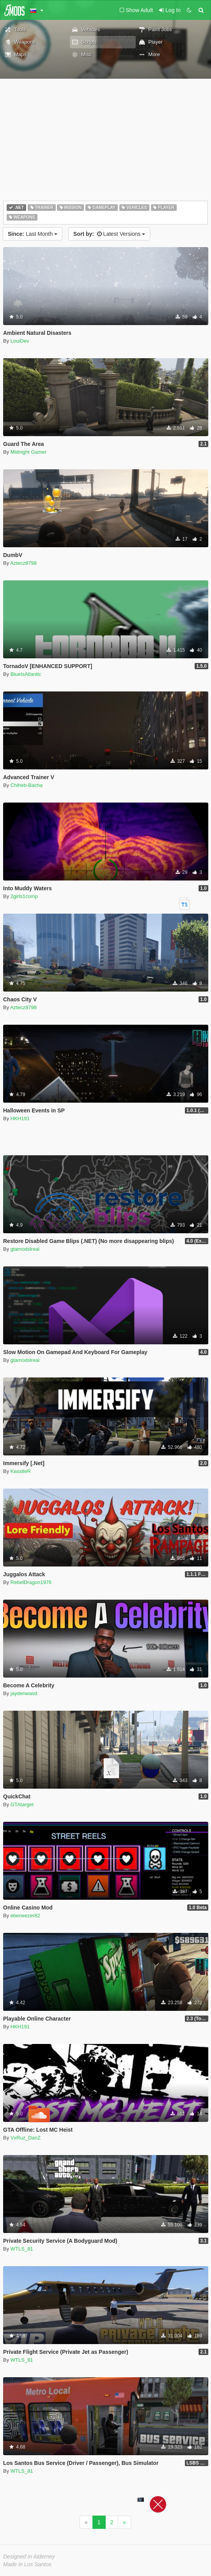  What do you see at coordinates (158, 2504) in the screenshot?
I see `indicates an Insync sync error or failure` at bounding box center [158, 2504].